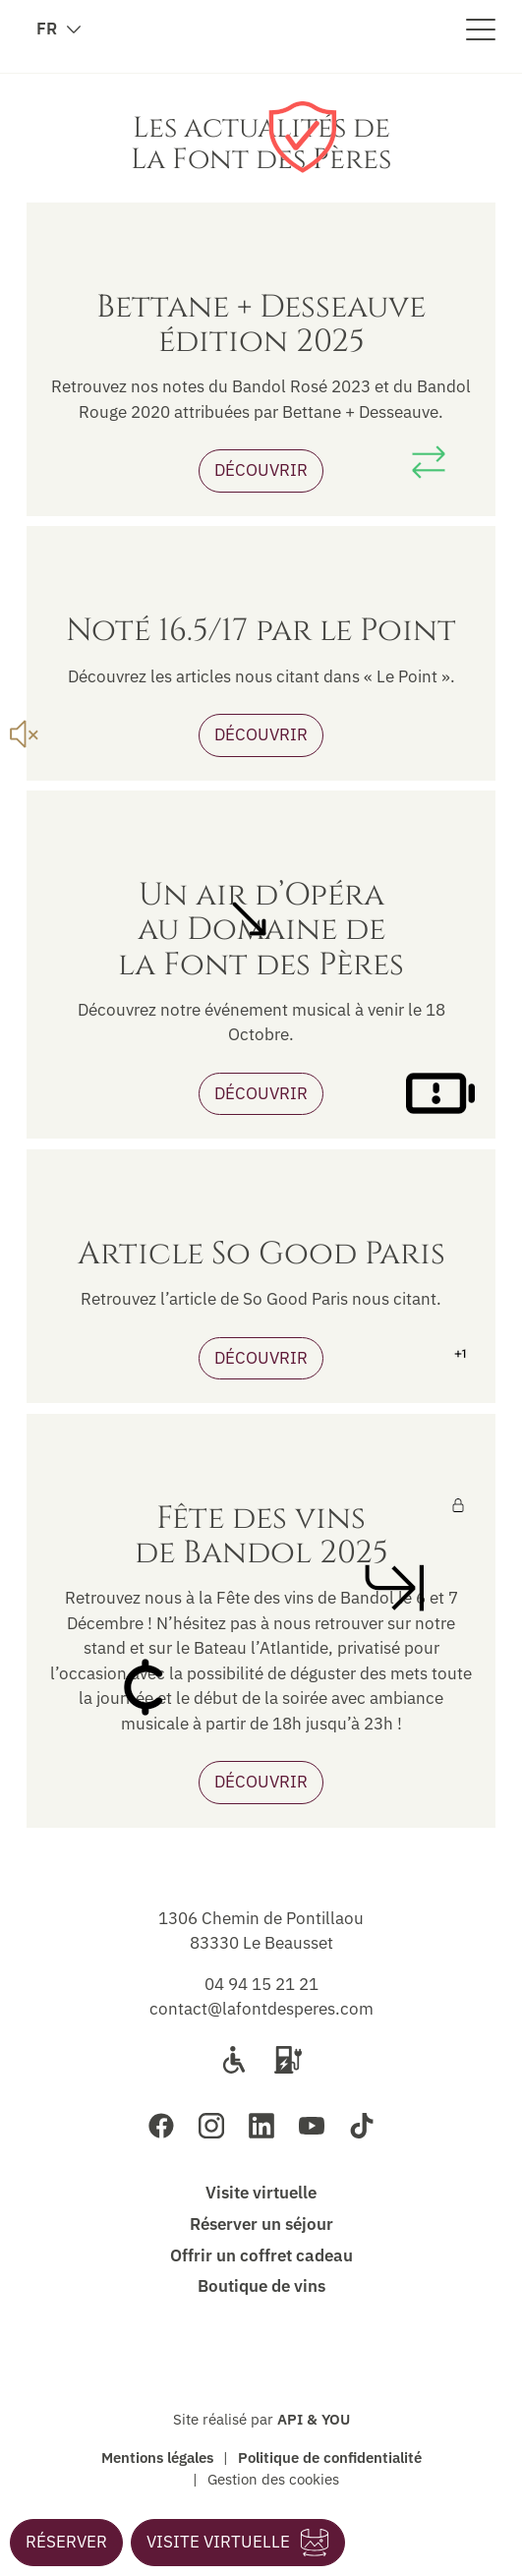  What do you see at coordinates (440, 1093) in the screenshot?
I see `indicates low battery warning` at bounding box center [440, 1093].